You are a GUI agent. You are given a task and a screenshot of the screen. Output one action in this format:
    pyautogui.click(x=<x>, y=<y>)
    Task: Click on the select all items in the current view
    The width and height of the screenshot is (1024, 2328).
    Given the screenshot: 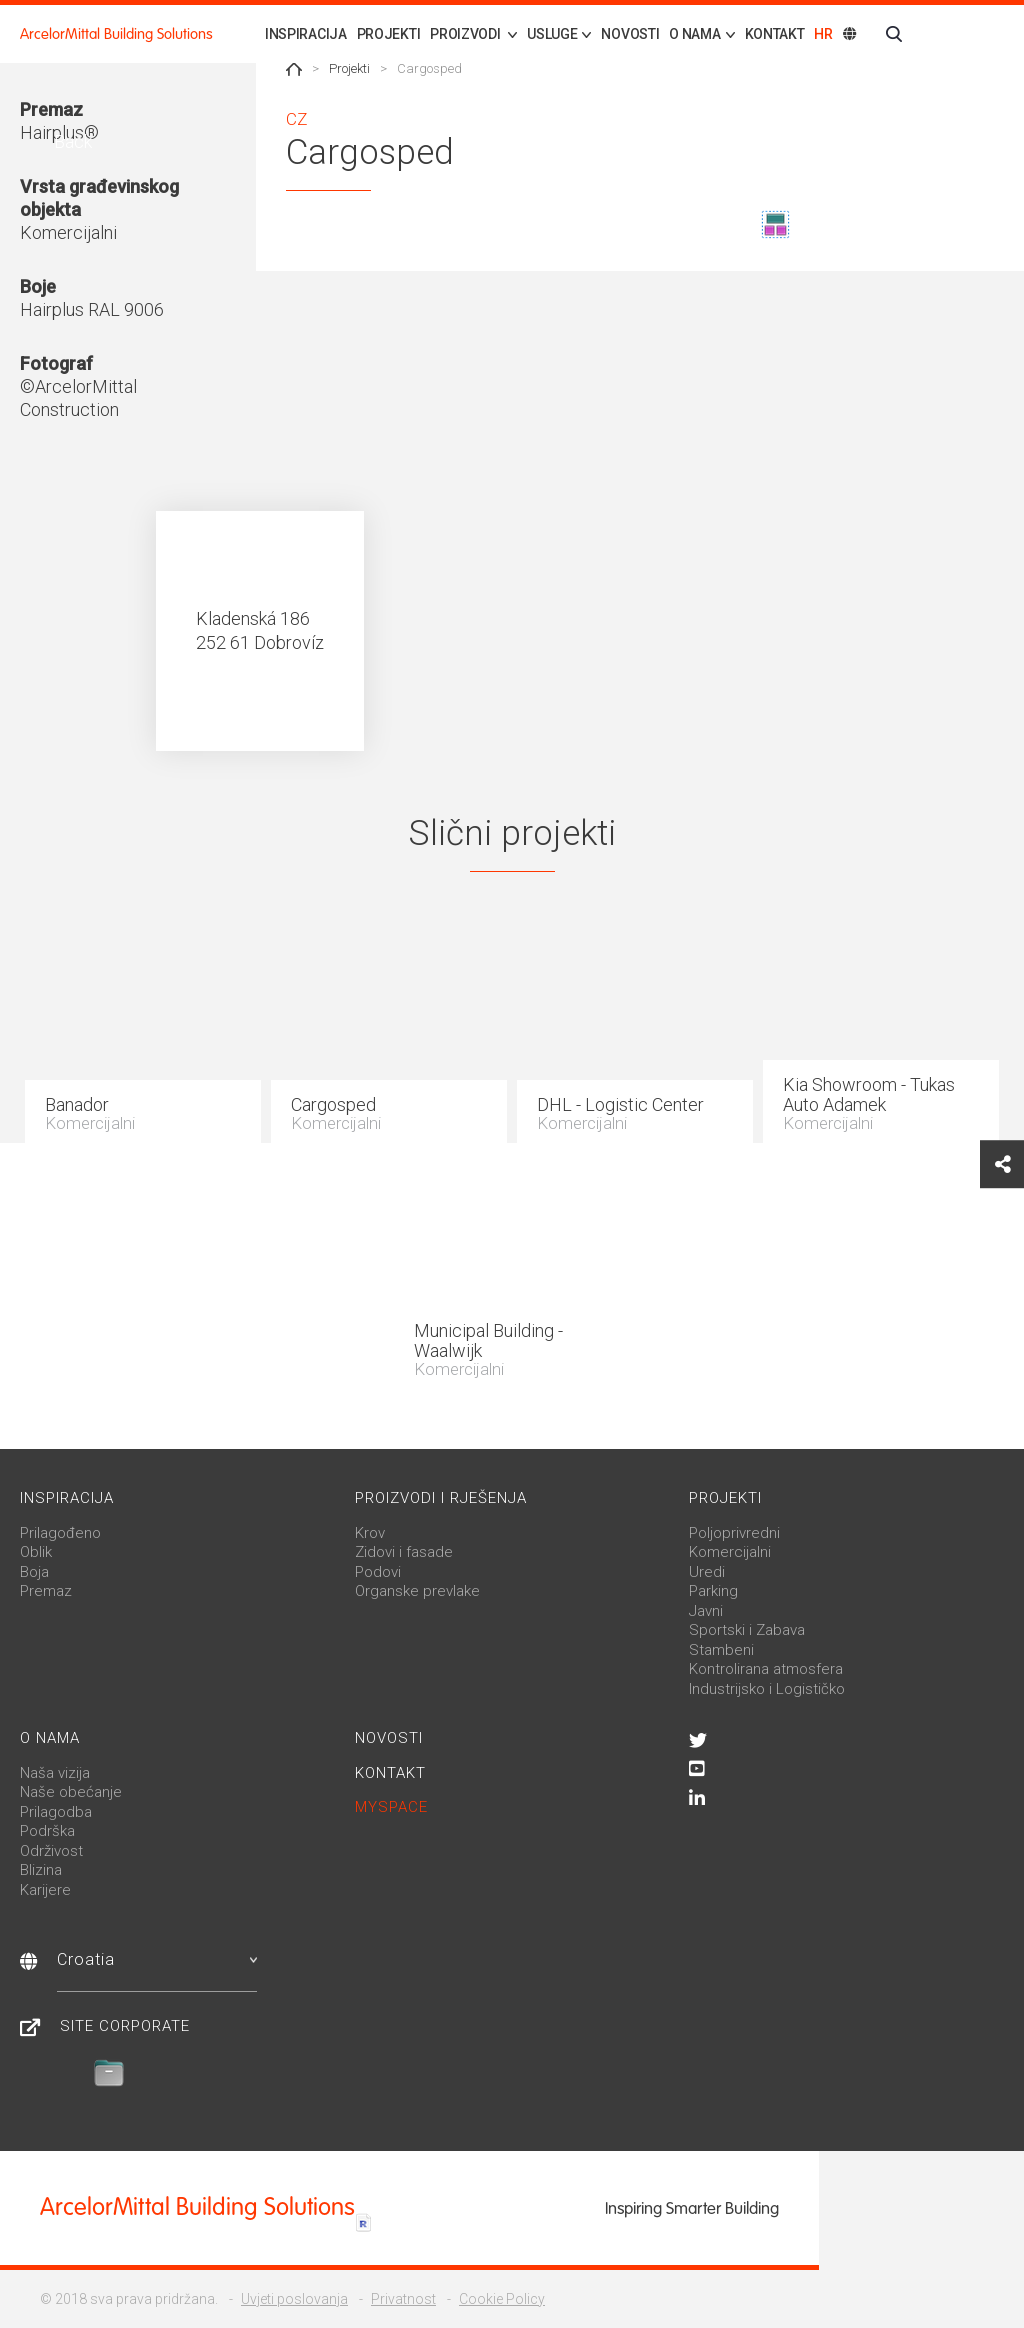 What is the action you would take?
    pyautogui.click(x=775, y=224)
    